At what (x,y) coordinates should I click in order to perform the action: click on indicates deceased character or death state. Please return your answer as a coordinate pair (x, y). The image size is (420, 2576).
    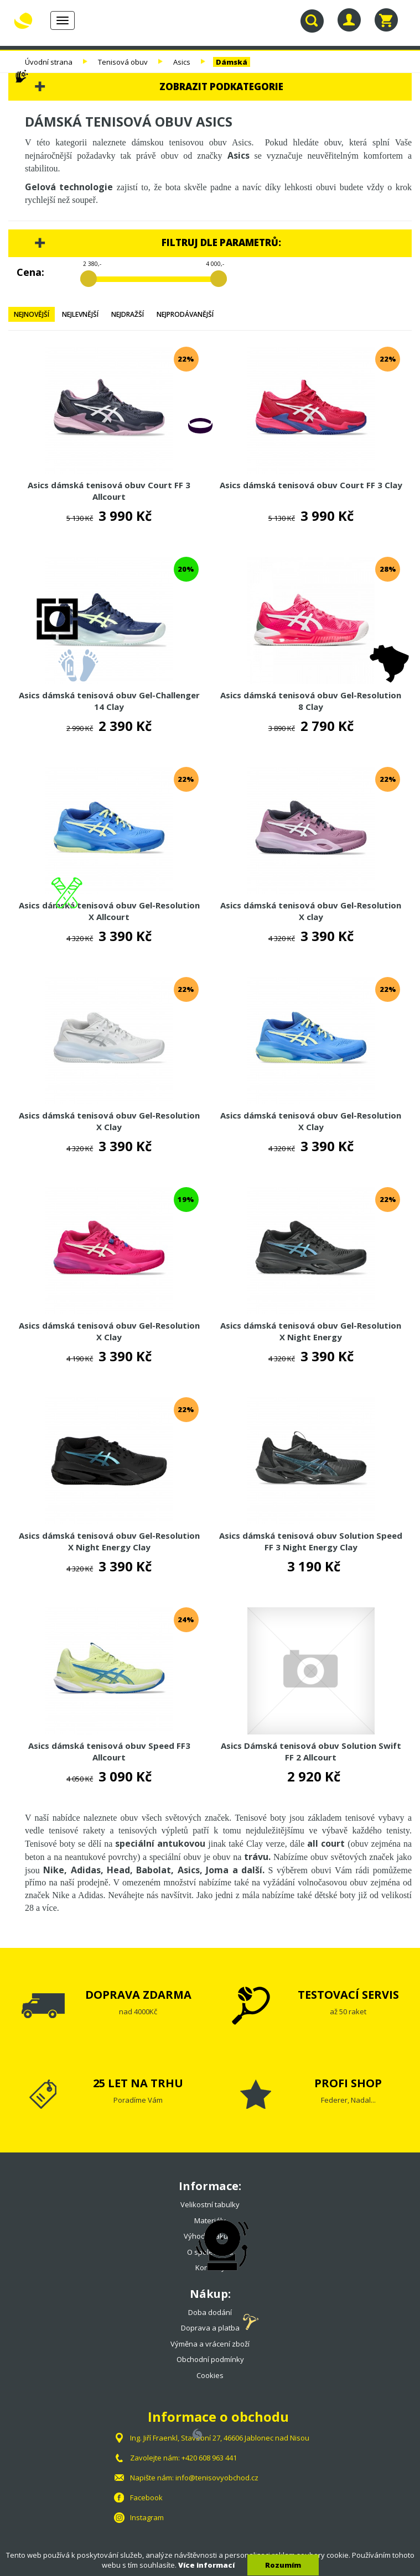
    Looking at the image, I should click on (78, 665).